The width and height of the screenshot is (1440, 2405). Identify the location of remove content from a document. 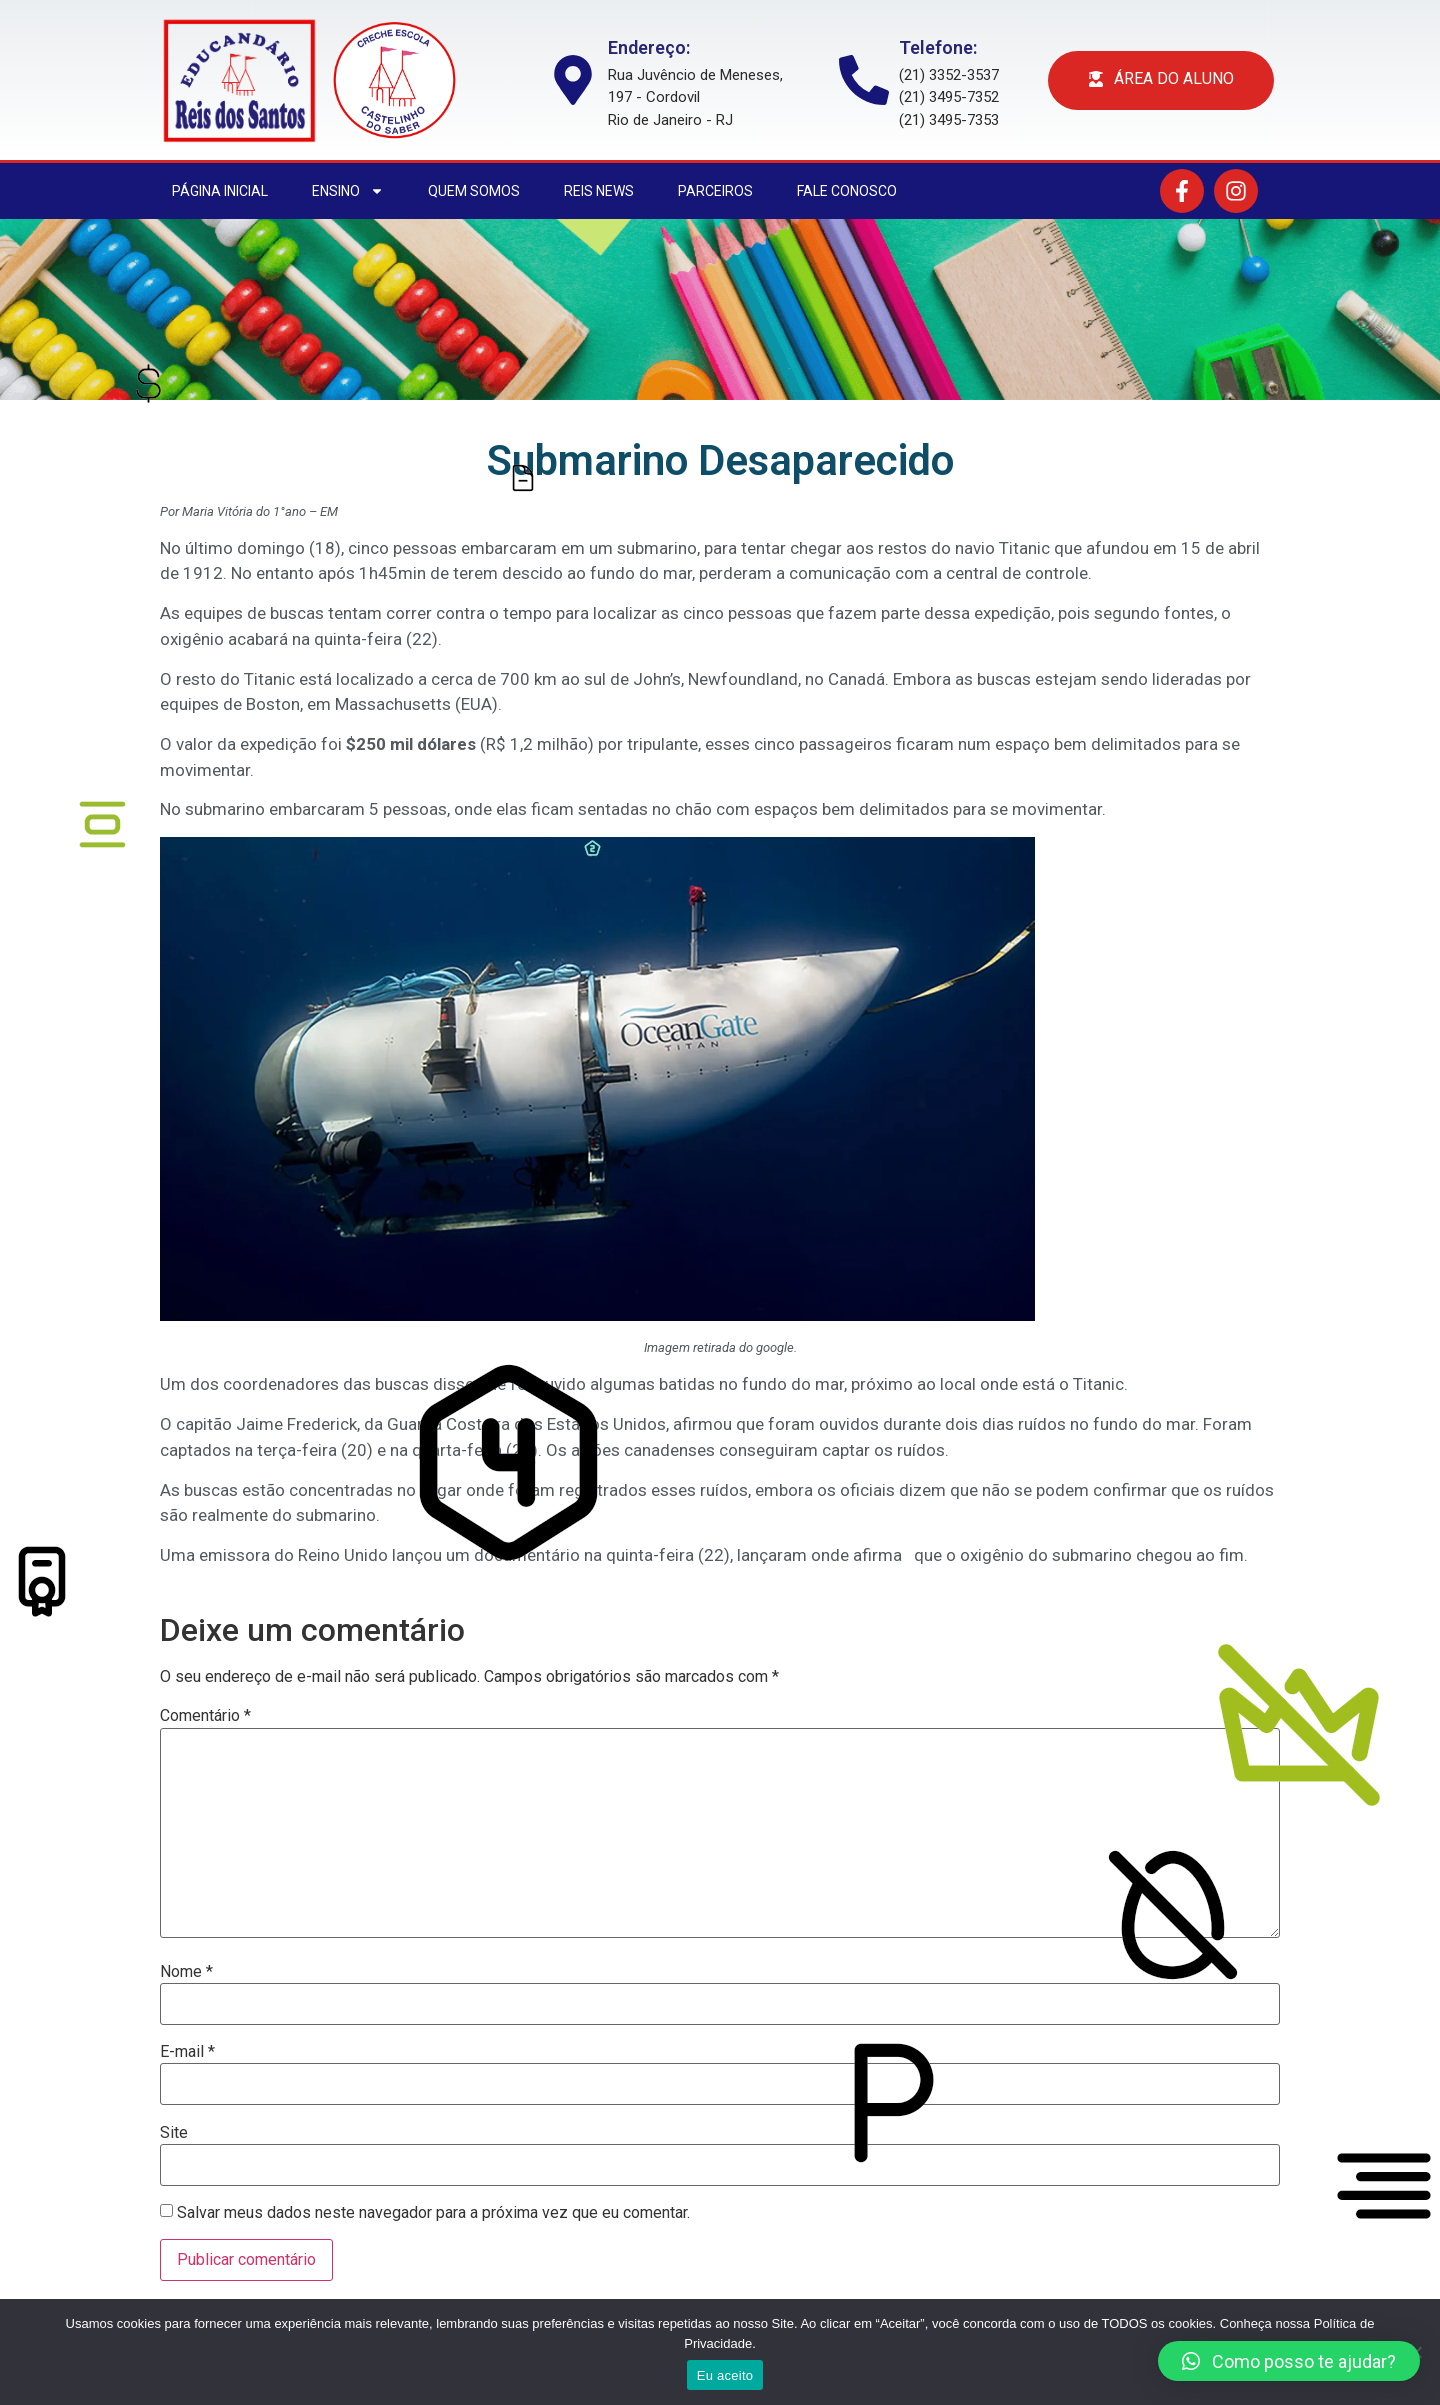
(523, 478).